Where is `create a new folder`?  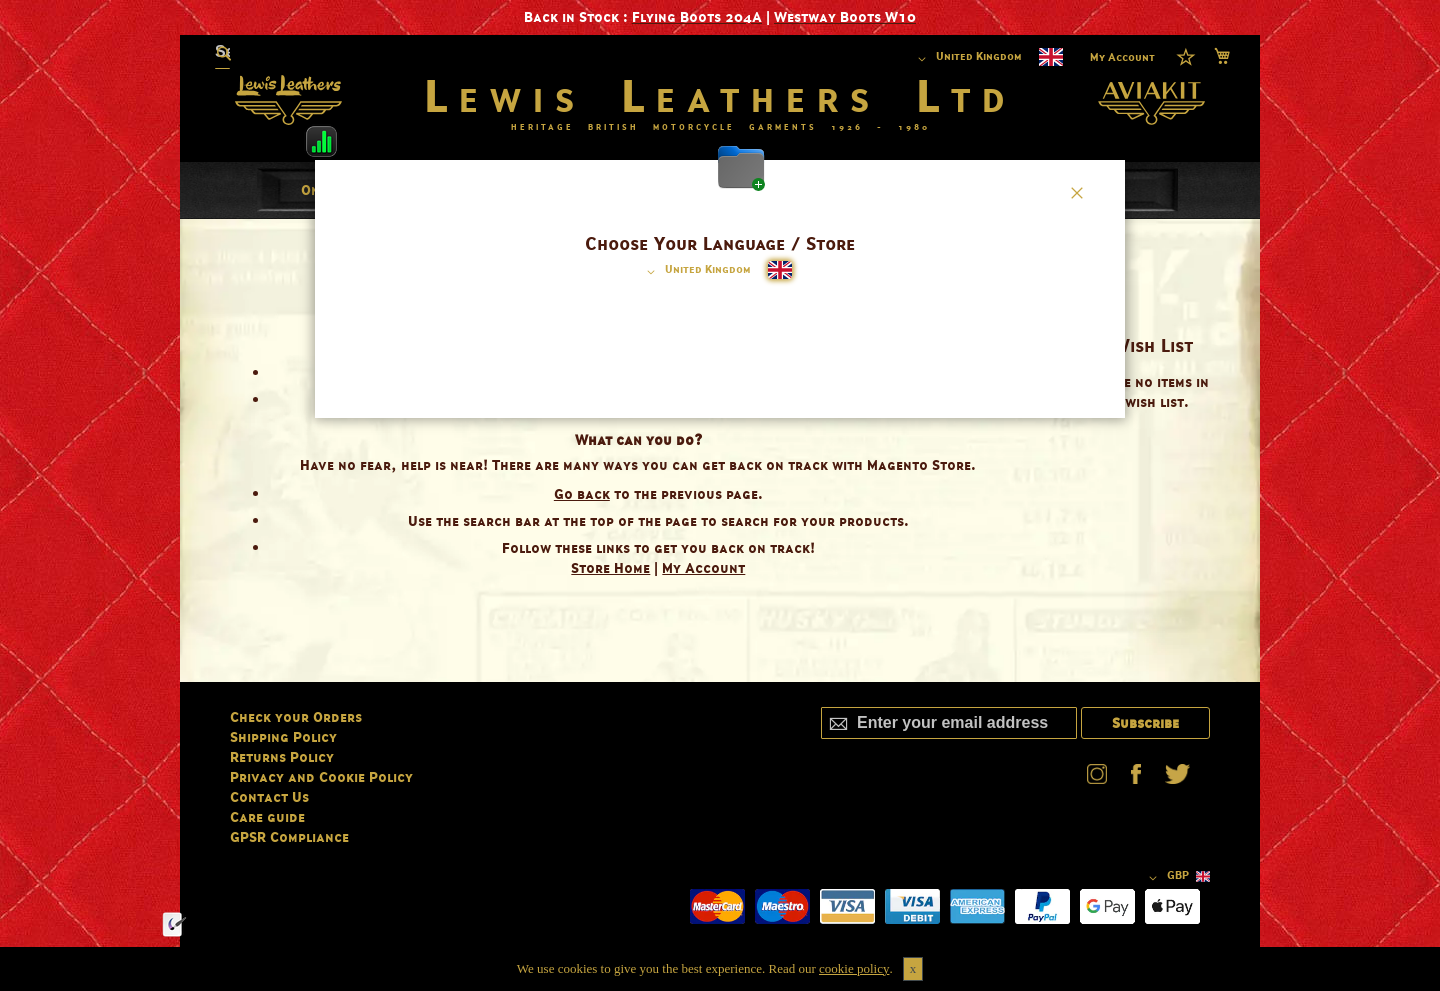
create a new folder is located at coordinates (741, 167).